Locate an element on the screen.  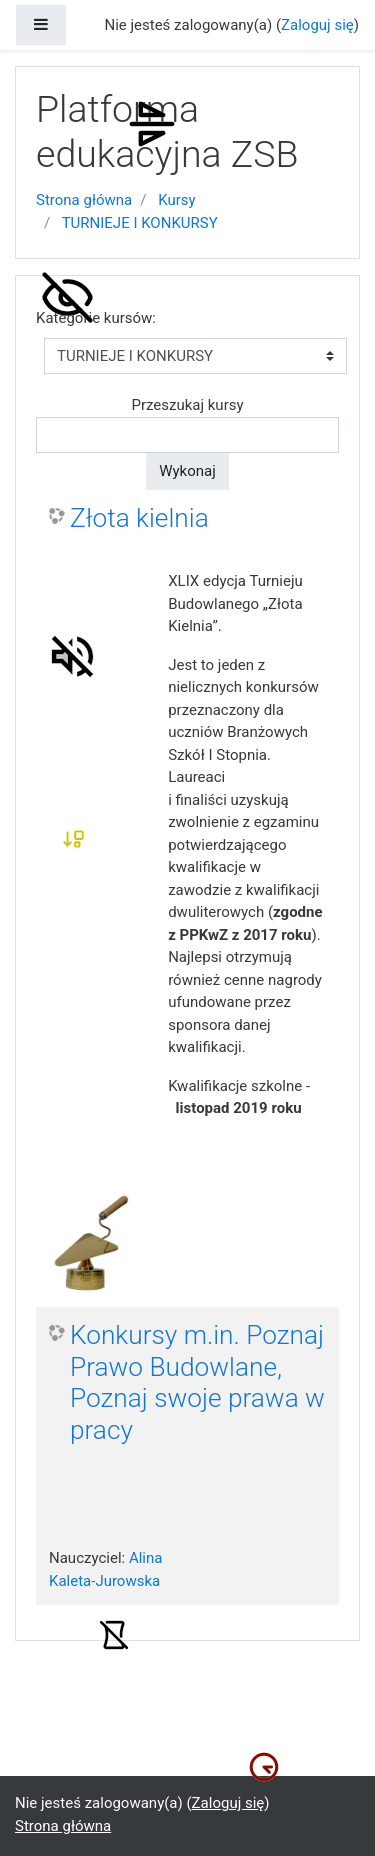
mute audio or sound is located at coordinates (72, 656).